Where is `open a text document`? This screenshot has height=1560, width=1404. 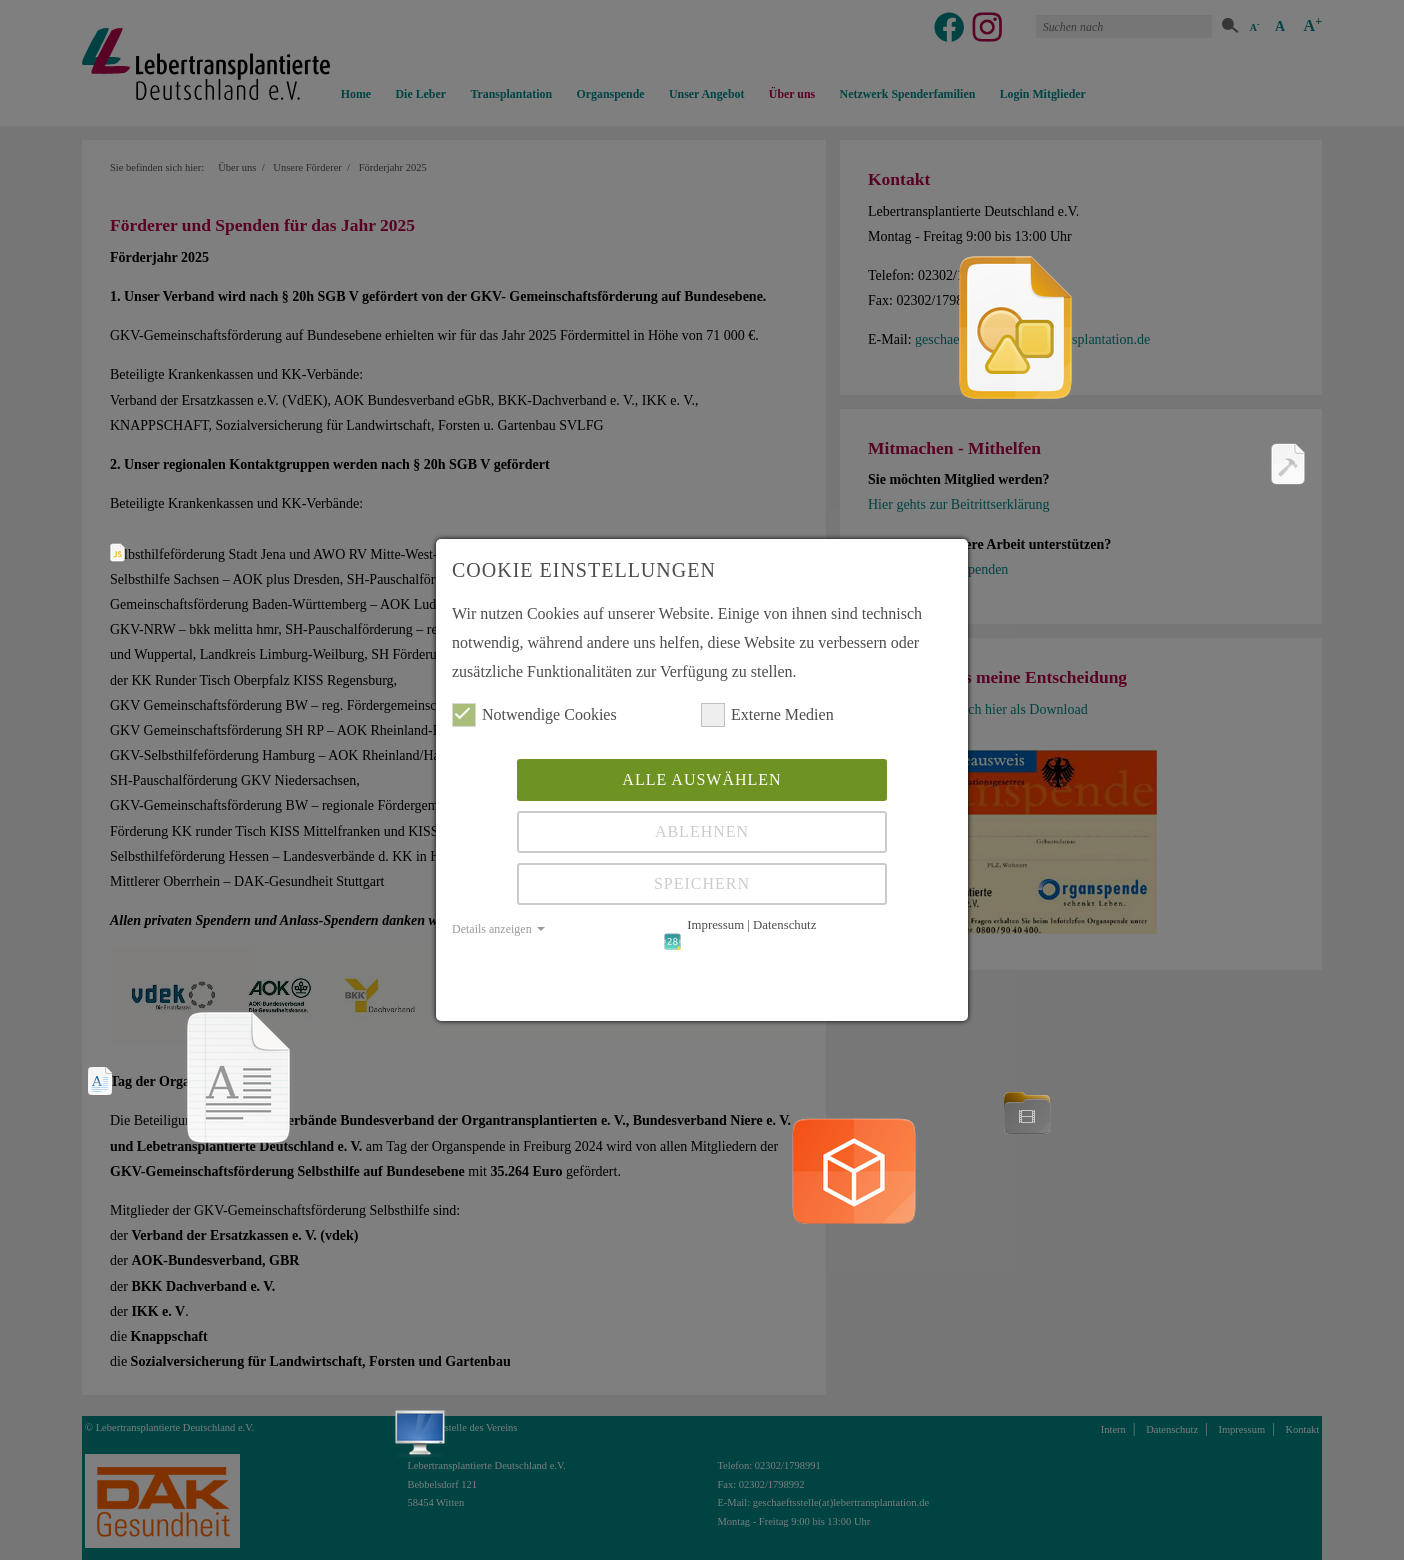
open a text document is located at coordinates (100, 1081).